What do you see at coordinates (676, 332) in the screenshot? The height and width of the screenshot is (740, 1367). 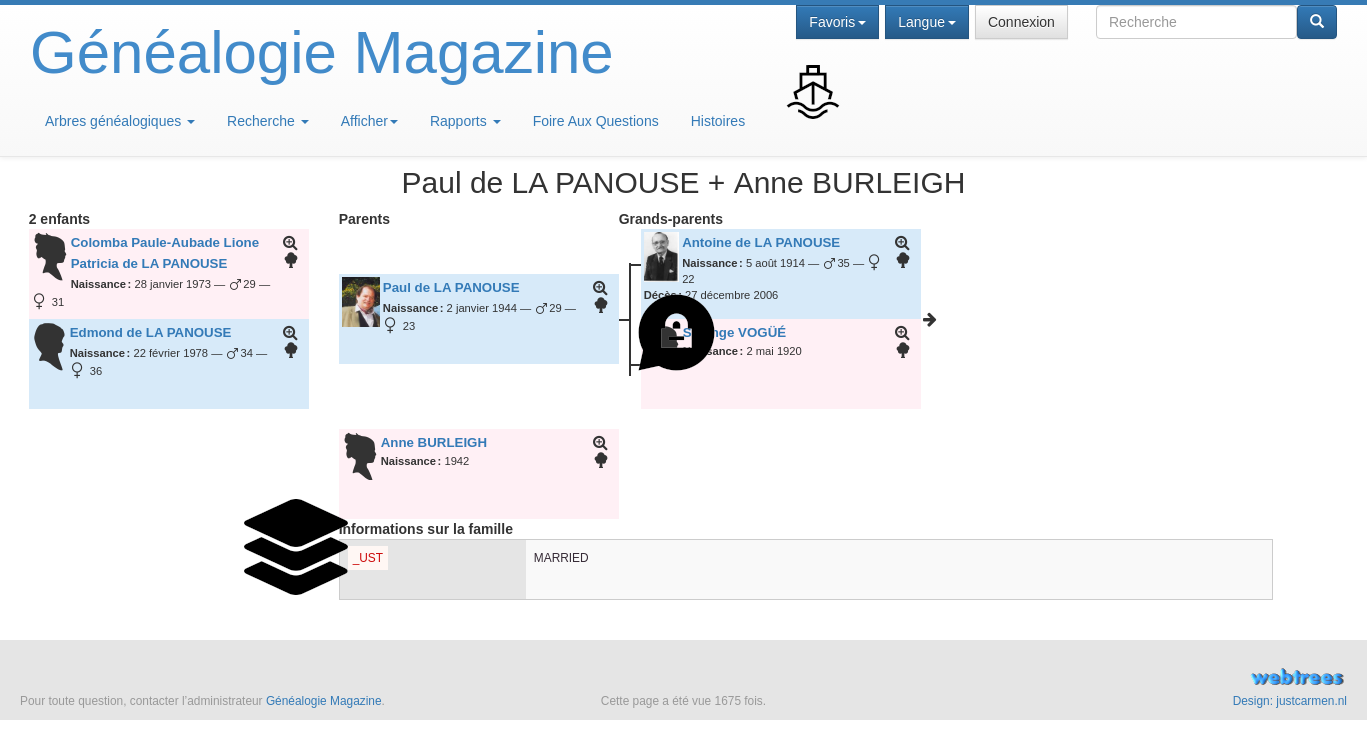 I see `start a private or encrypted conversation` at bounding box center [676, 332].